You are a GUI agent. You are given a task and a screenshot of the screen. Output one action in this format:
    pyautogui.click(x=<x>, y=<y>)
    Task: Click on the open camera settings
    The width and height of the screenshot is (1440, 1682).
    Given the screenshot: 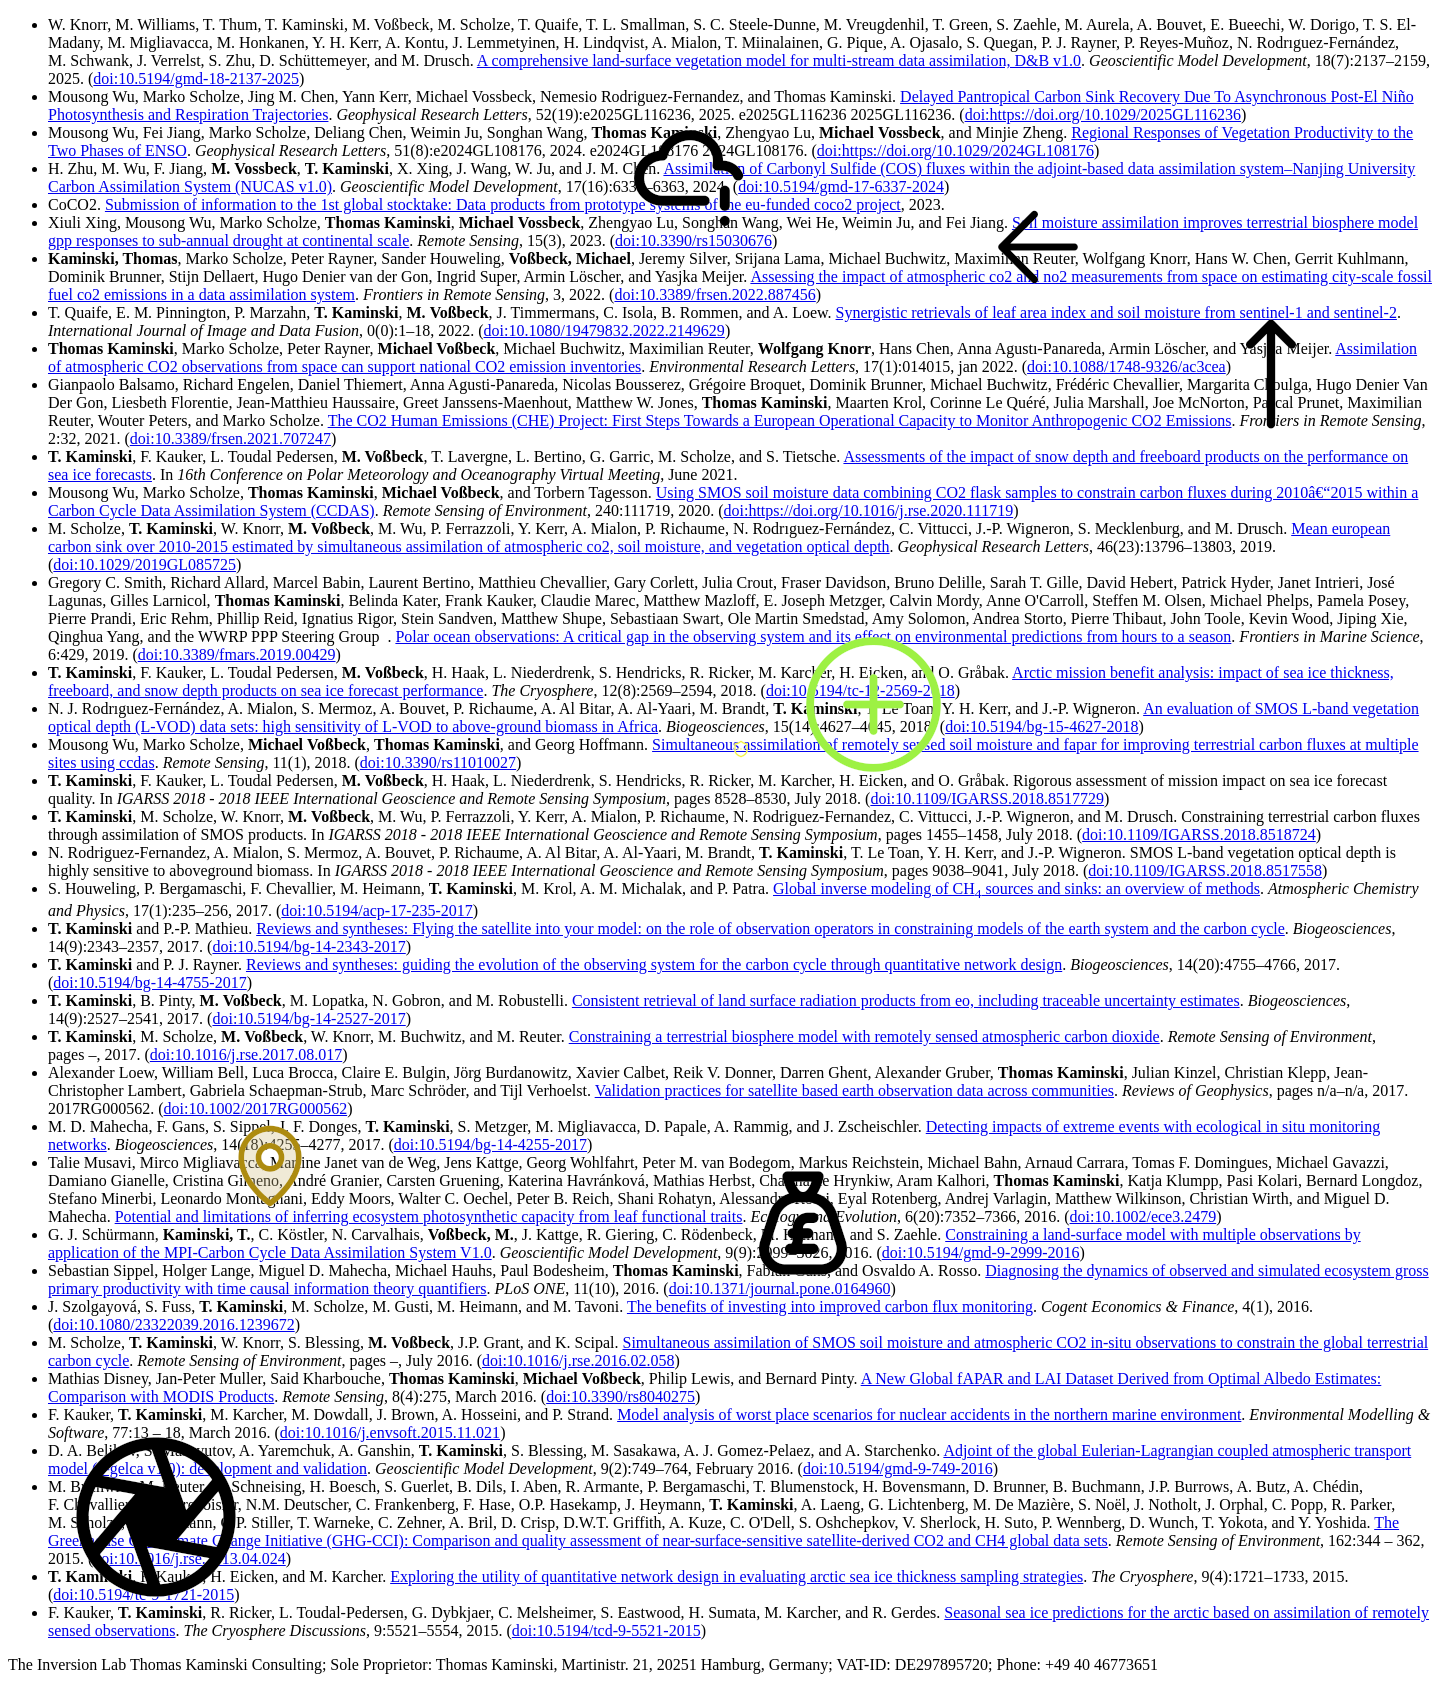 What is the action you would take?
    pyautogui.click(x=156, y=1517)
    